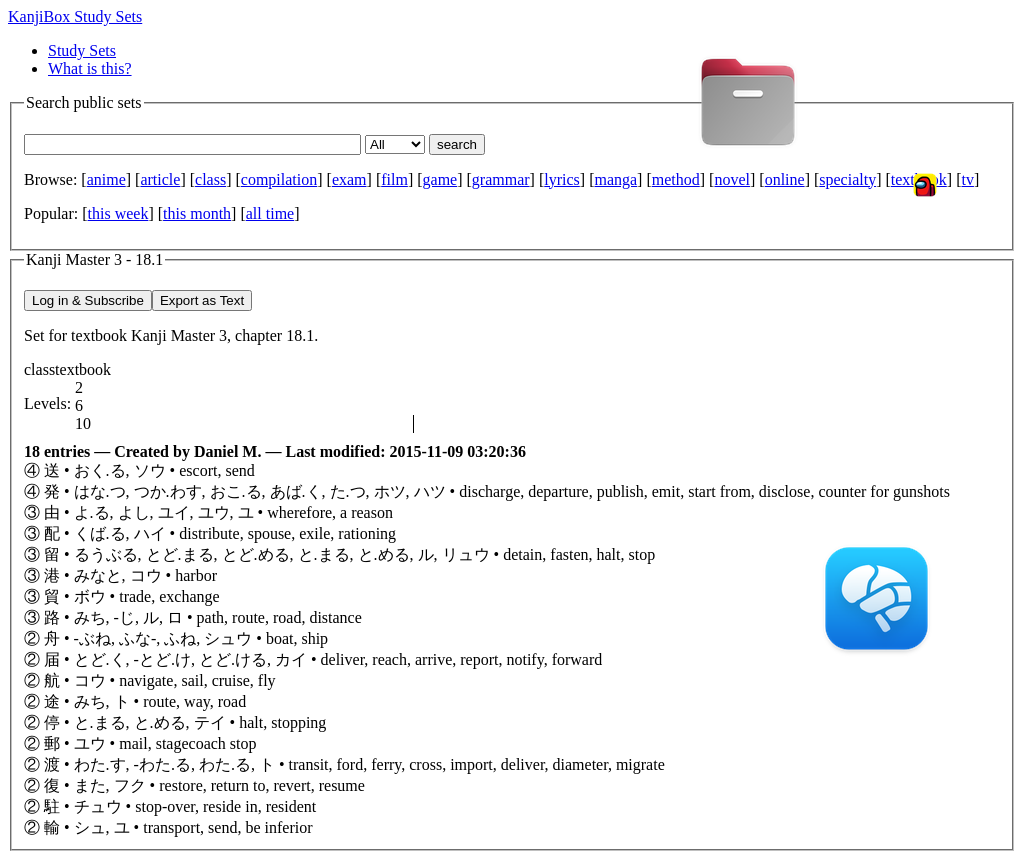 This screenshot has width=1024, height=859. What do you see at coordinates (748, 102) in the screenshot?
I see `open file manager application` at bounding box center [748, 102].